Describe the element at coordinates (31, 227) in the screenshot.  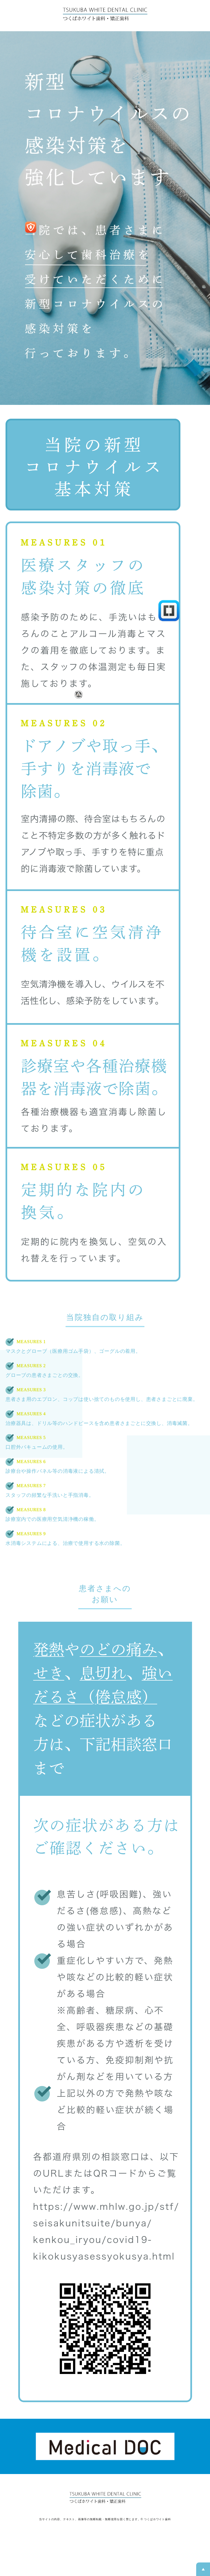
I see `open firewatch app` at that location.